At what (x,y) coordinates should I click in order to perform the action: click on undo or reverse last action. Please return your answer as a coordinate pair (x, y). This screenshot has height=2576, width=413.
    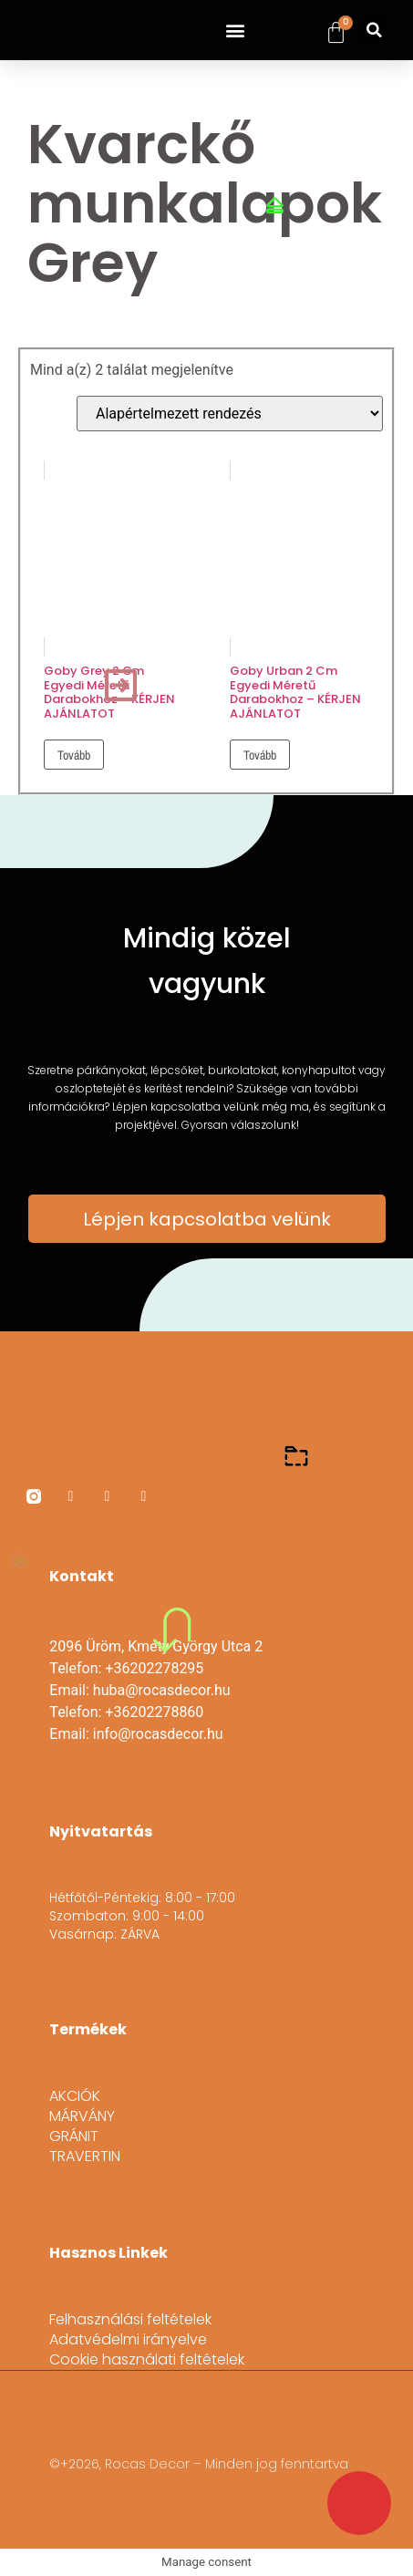
    Looking at the image, I should click on (173, 1629).